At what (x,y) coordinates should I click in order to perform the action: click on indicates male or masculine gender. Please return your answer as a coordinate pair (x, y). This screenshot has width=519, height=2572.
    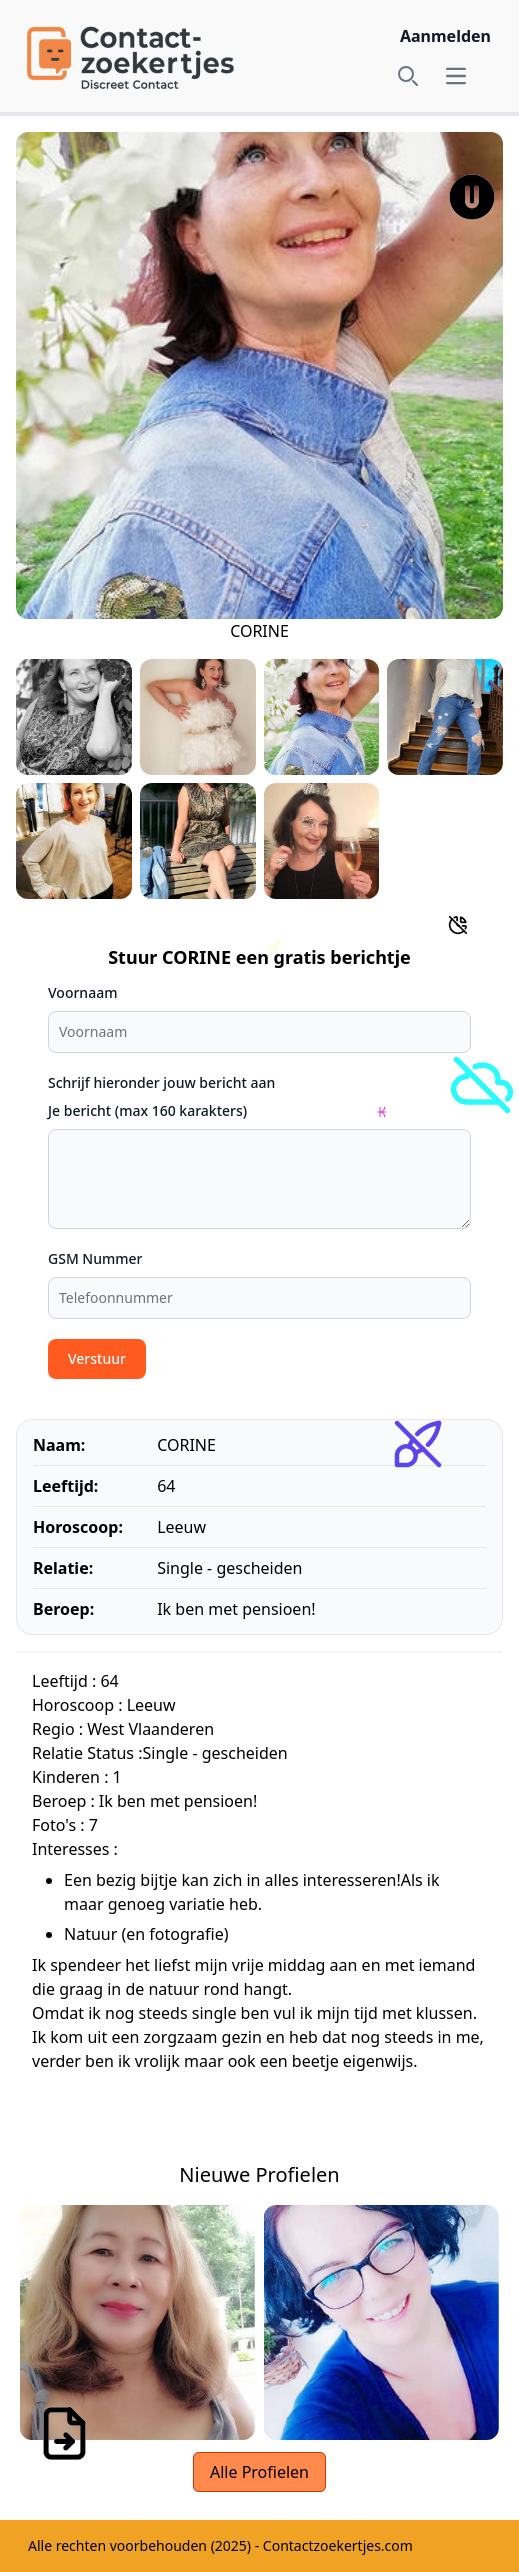
    Looking at the image, I should click on (274, 947).